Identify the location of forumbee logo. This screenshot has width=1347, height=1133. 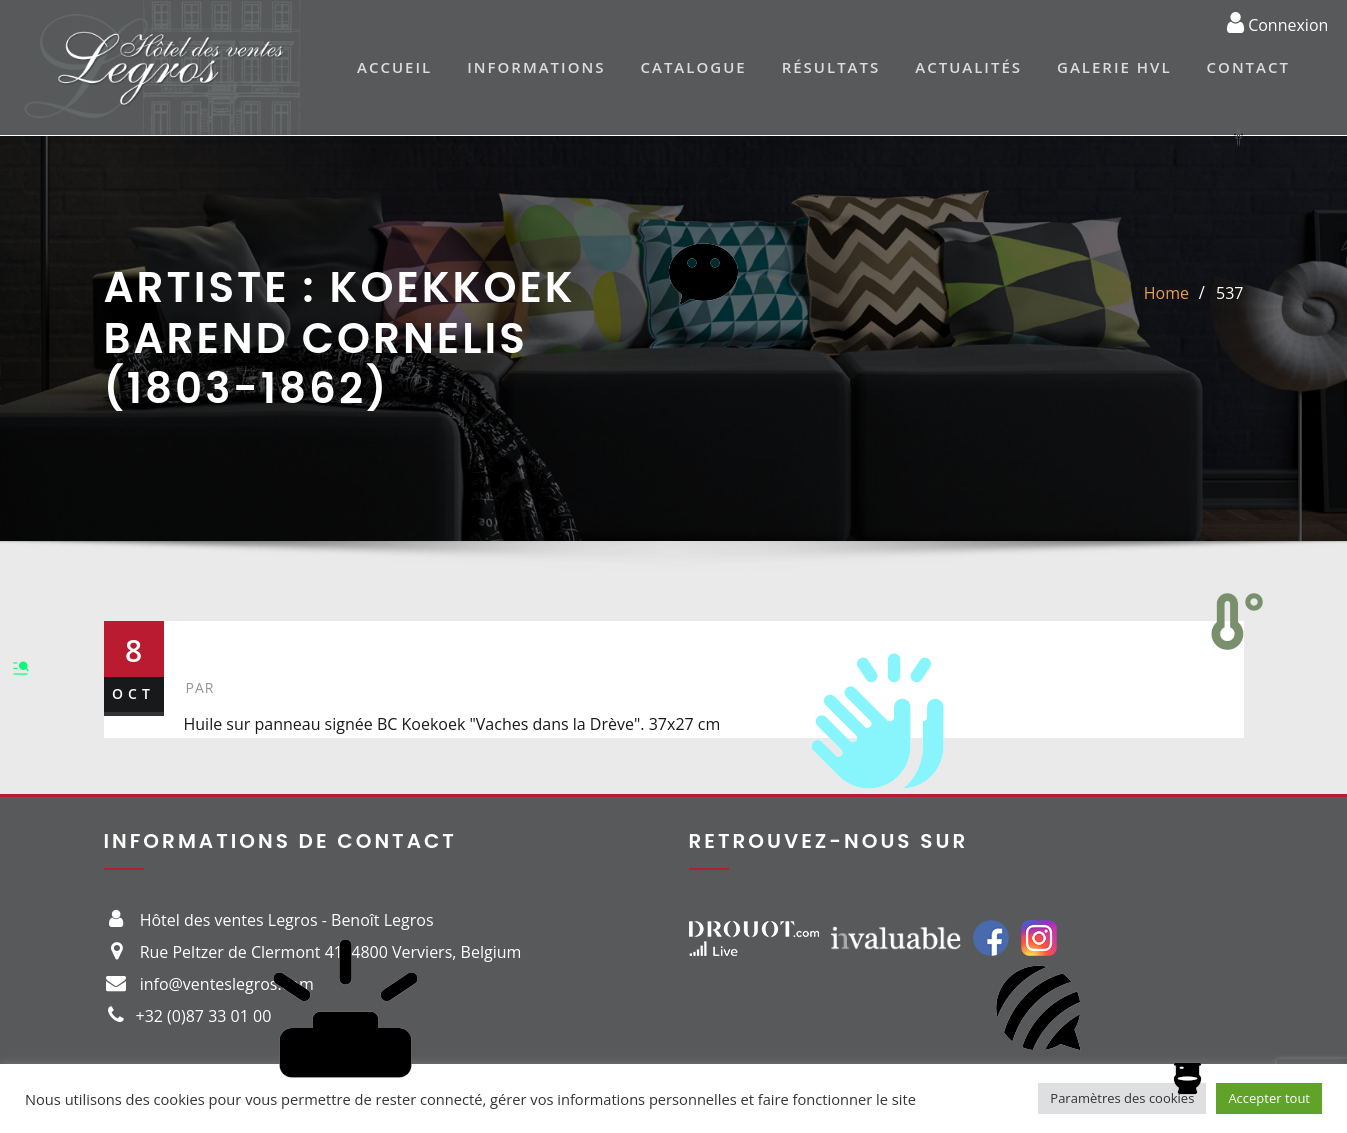
(1038, 1007).